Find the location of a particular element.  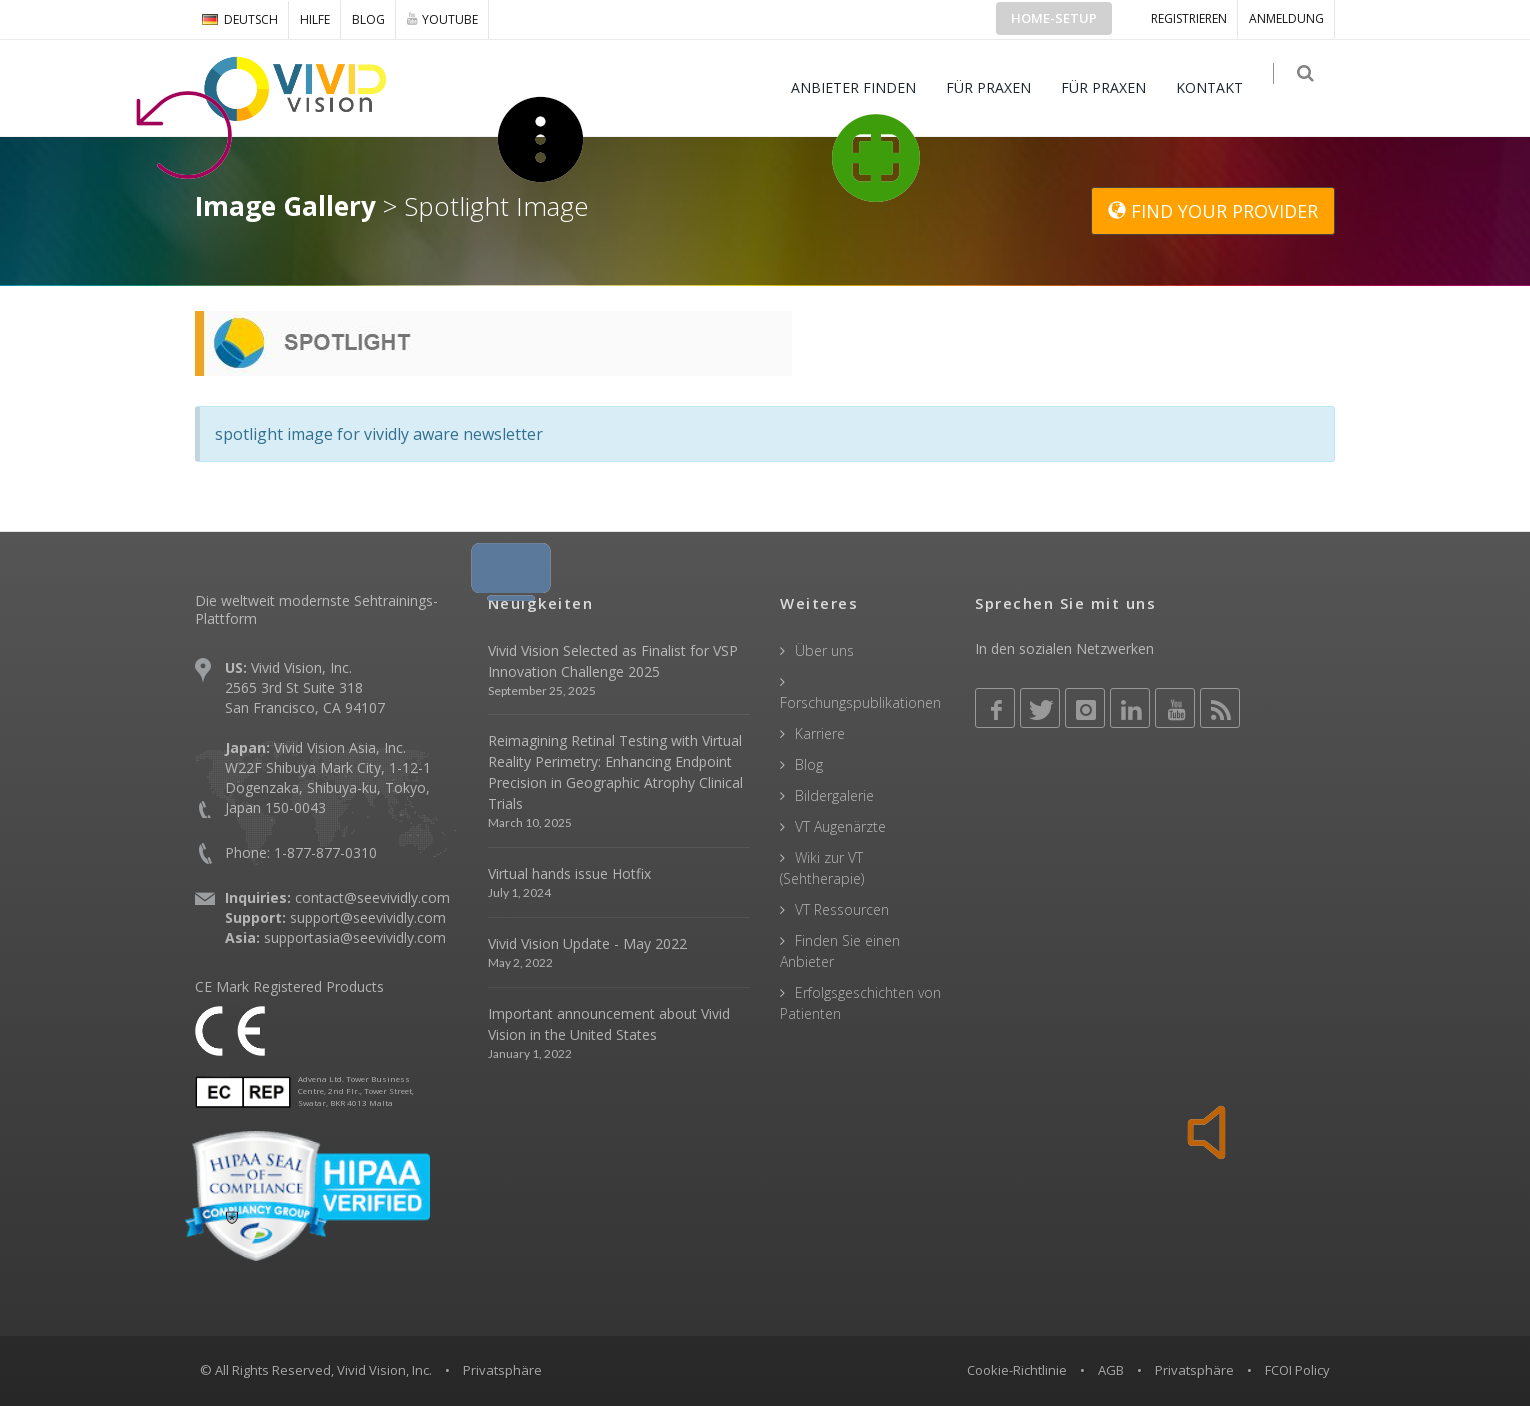

mute audio or sound is located at coordinates (1206, 1132).